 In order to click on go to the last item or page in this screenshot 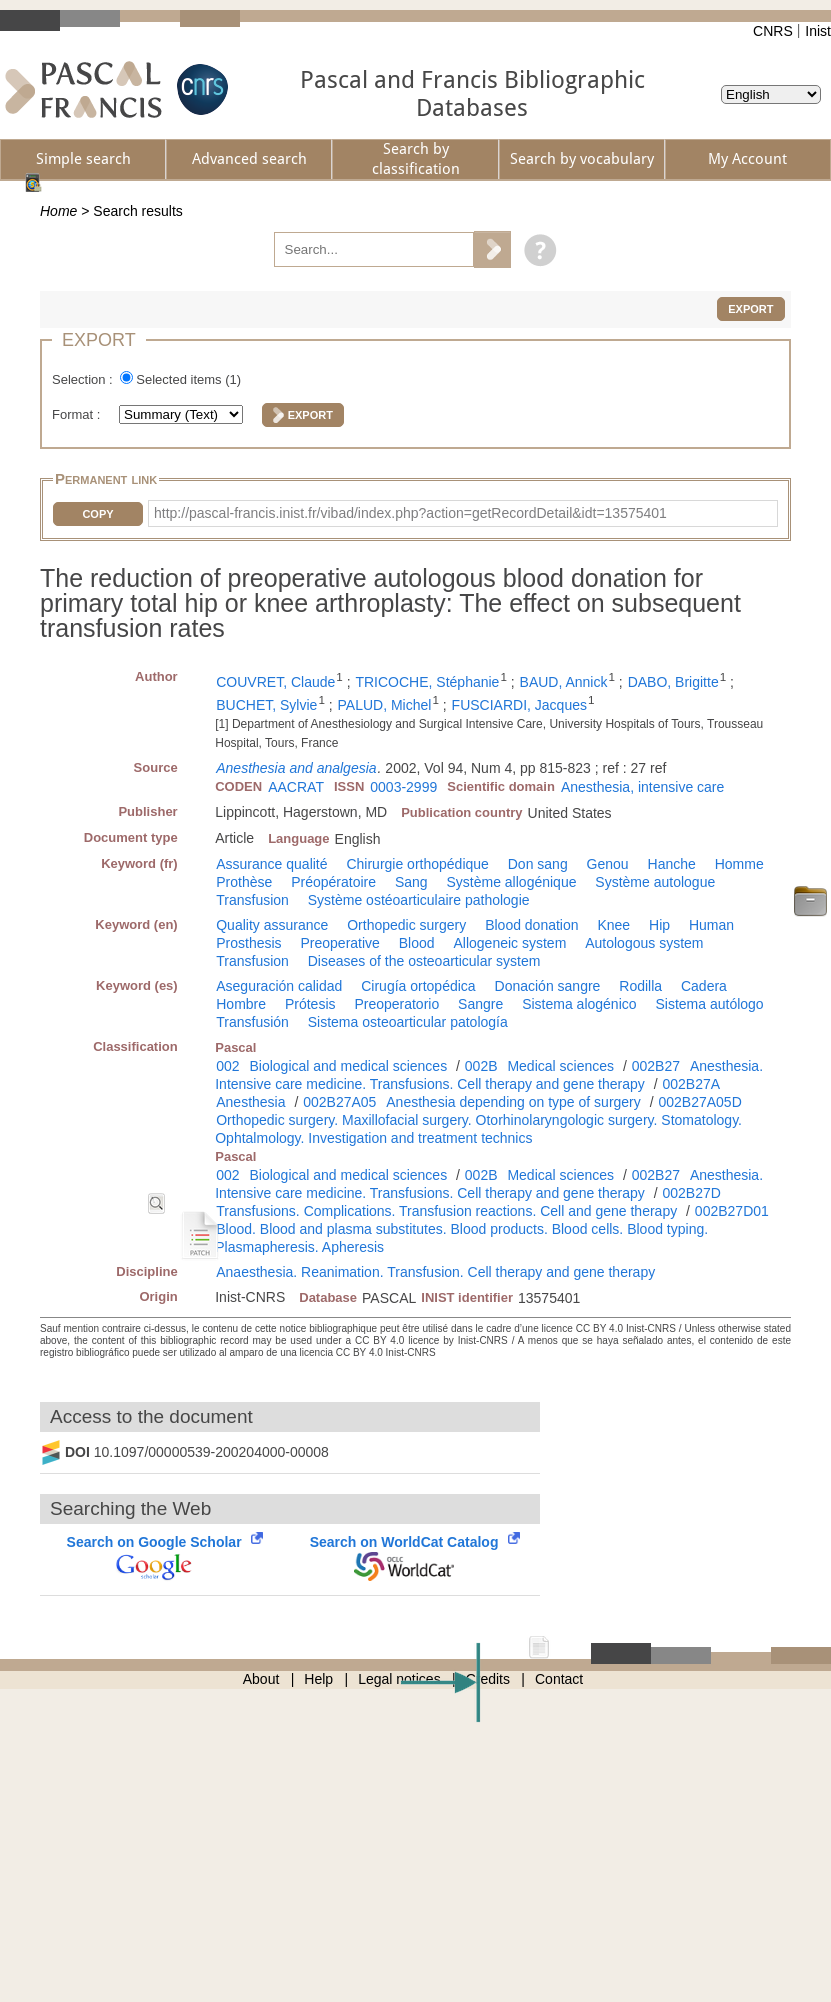, I will do `click(440, 1682)`.